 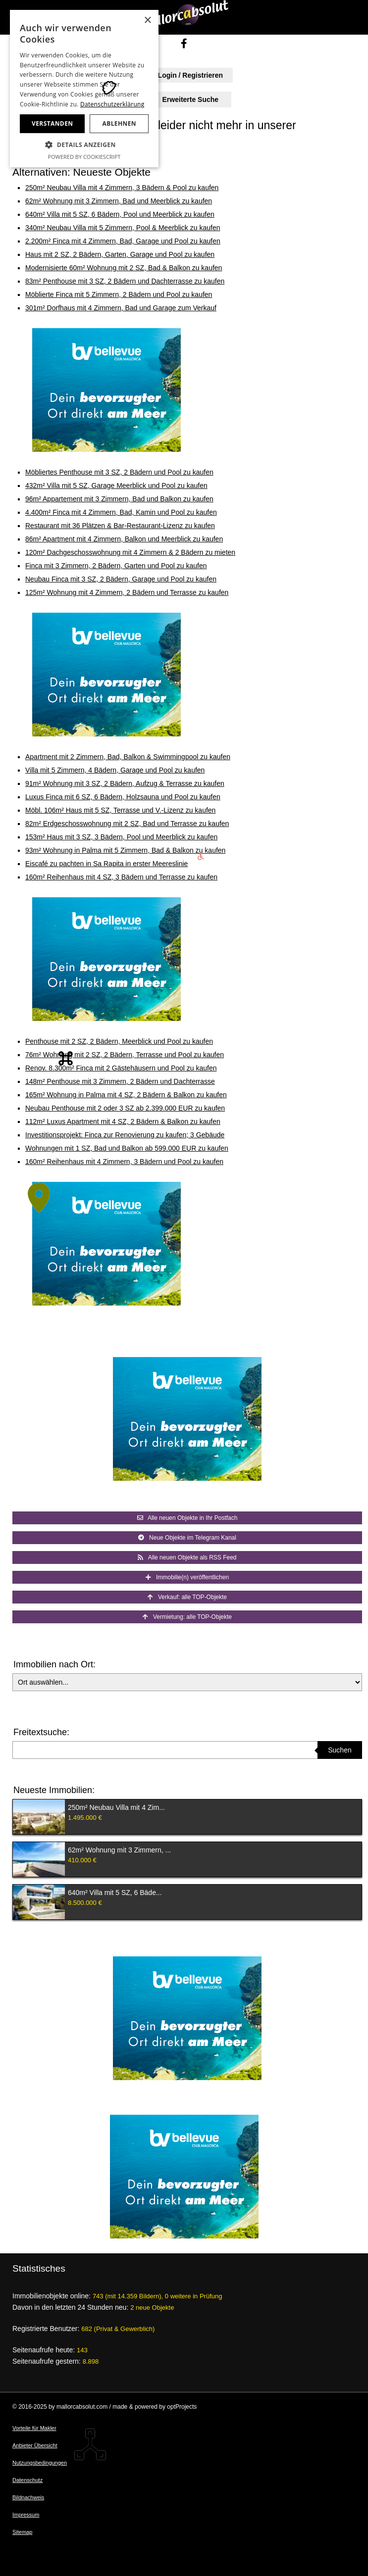 I want to click on browse asian cuisine or dumpling restaurants, so click(x=109, y=88).